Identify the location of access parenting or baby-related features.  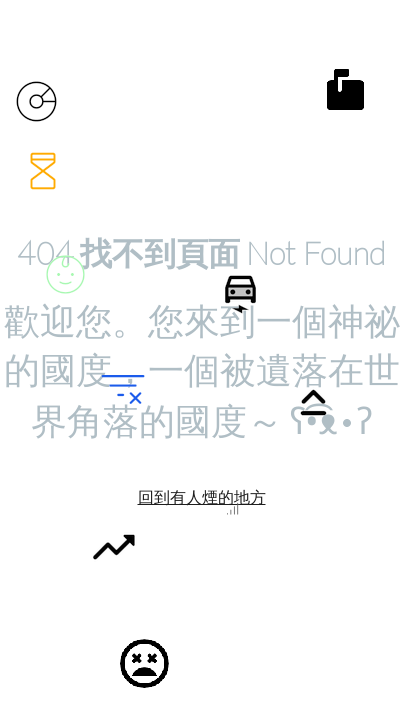
(65, 274).